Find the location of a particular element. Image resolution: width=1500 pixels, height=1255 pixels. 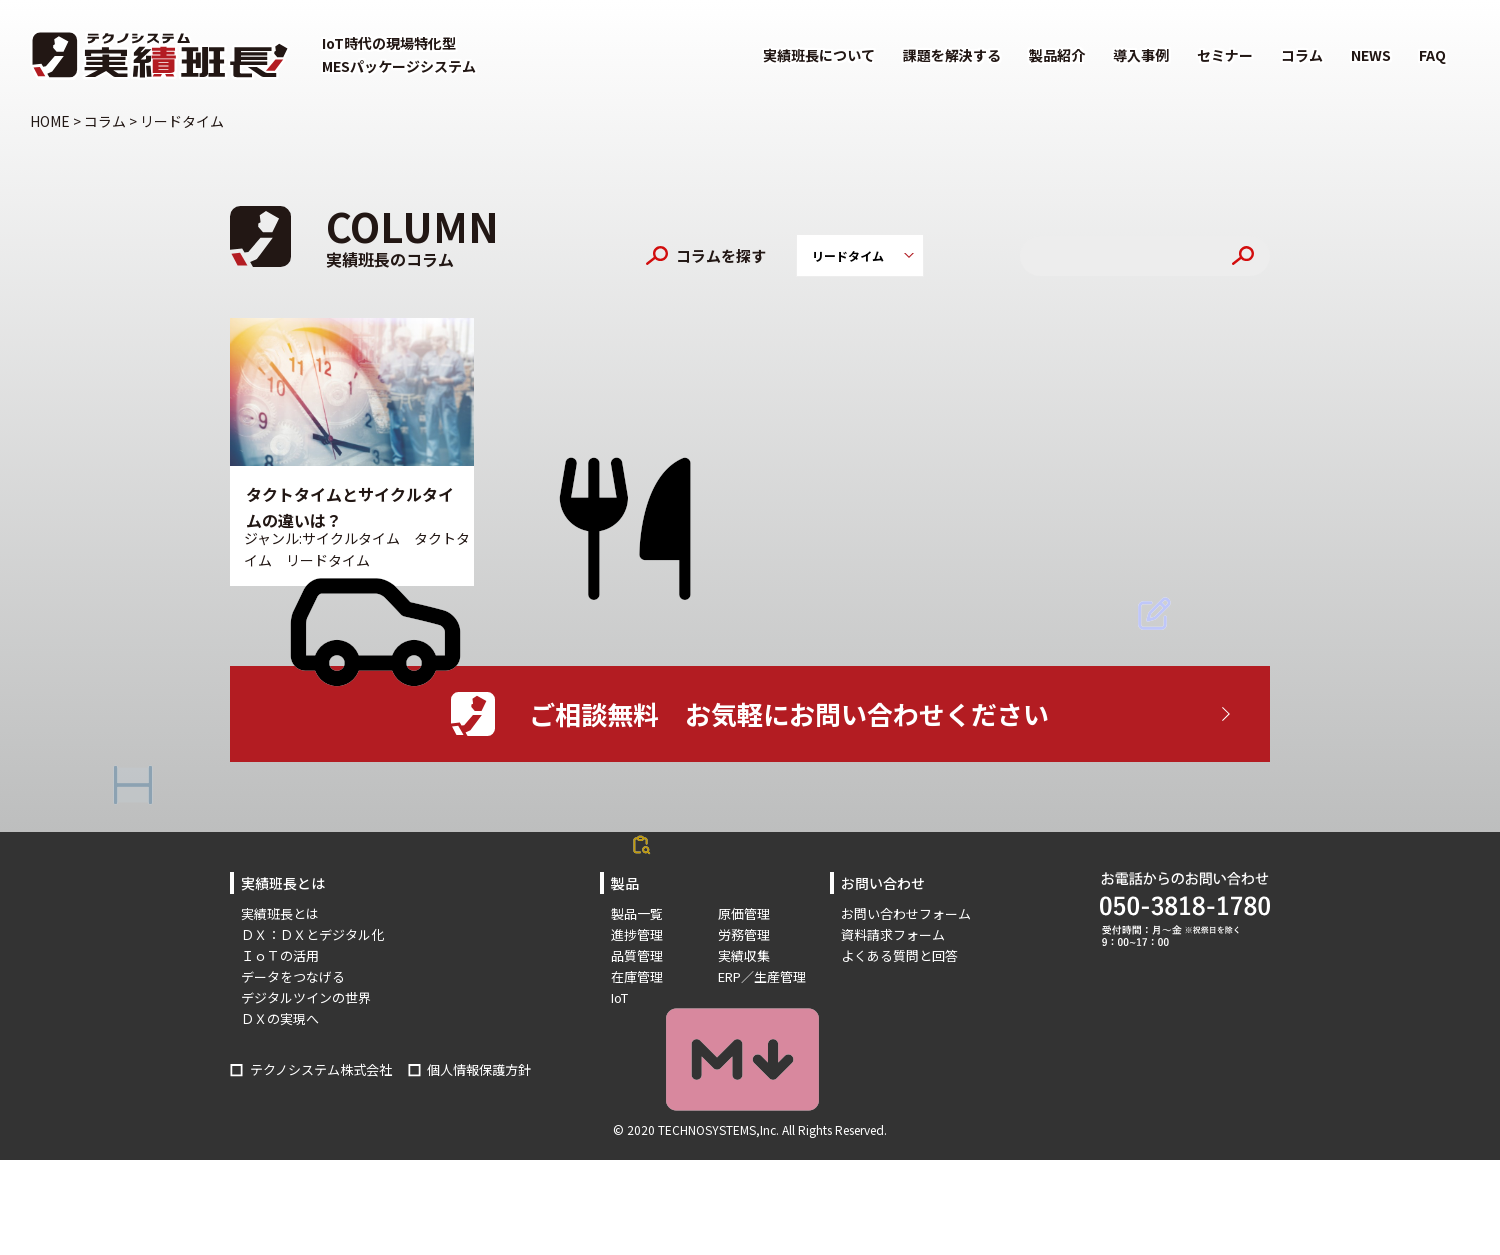

format text as a heading is located at coordinates (133, 785).